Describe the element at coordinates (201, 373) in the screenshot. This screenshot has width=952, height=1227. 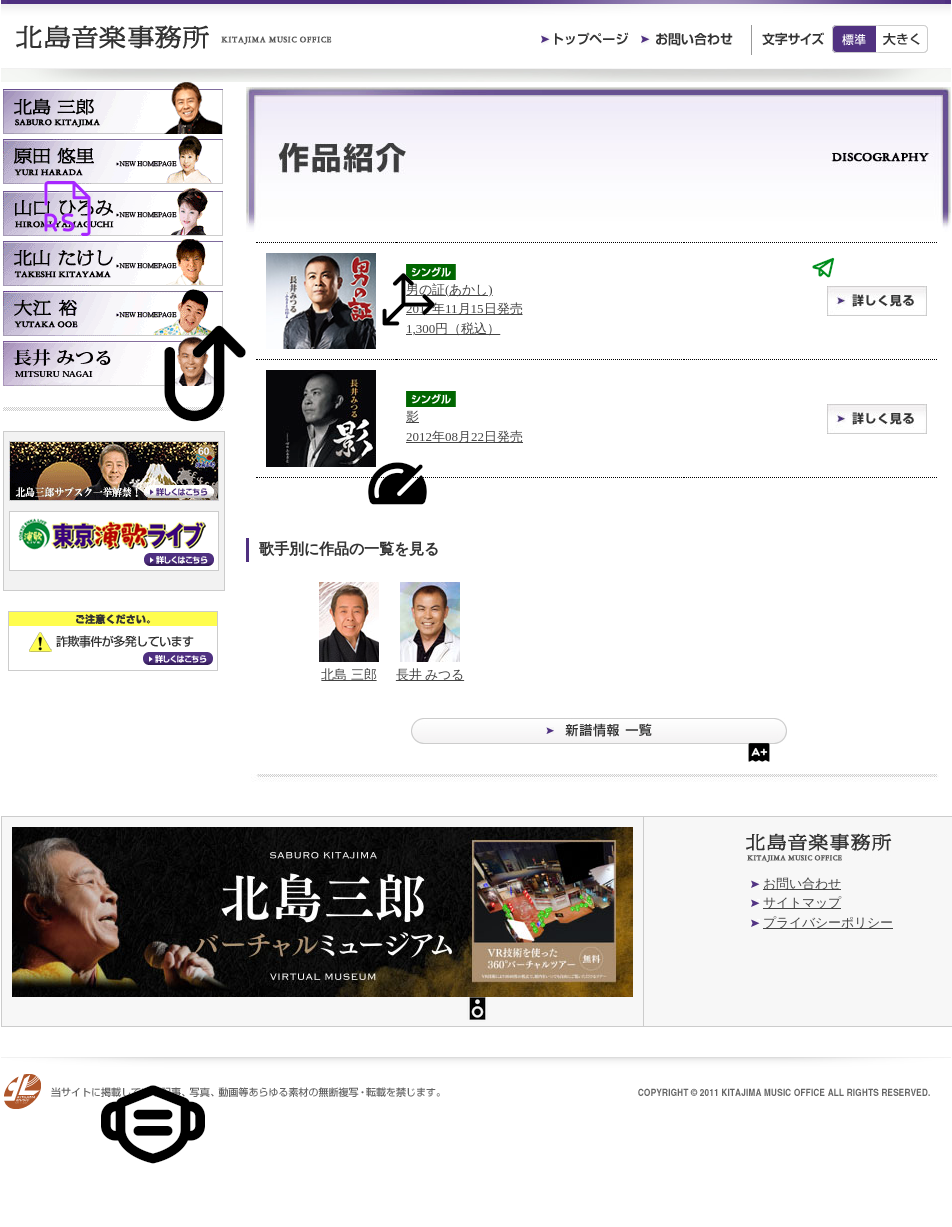
I see `redo or repeat last action` at that location.